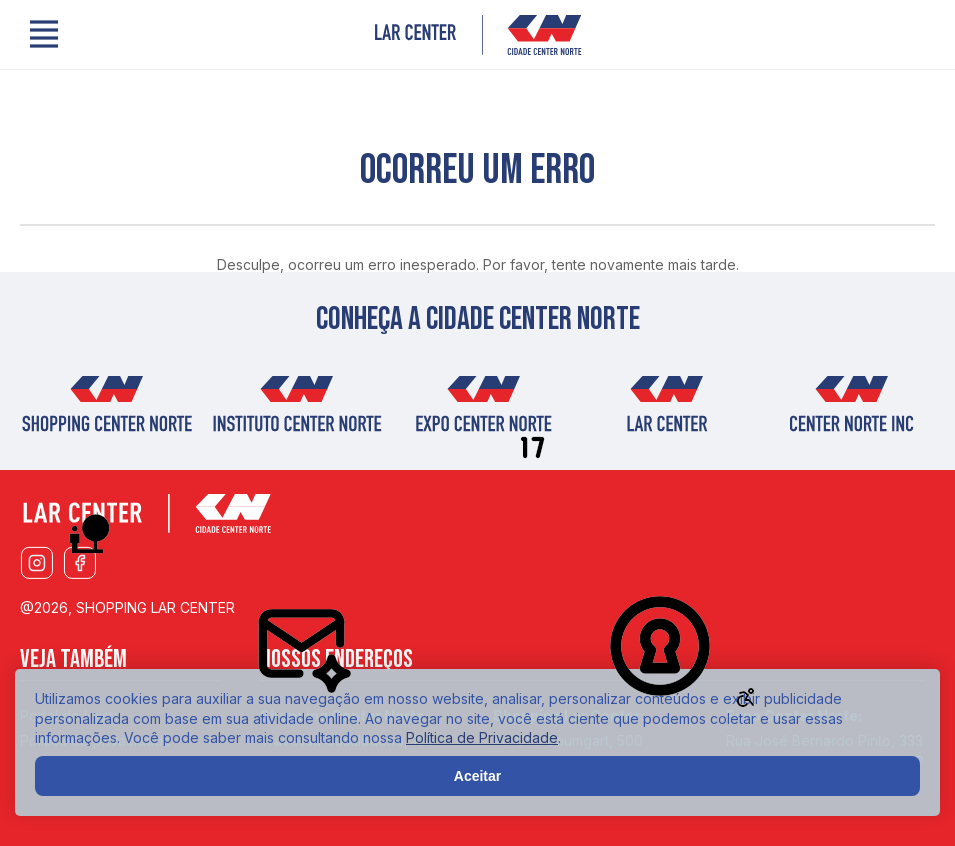  What do you see at coordinates (746, 697) in the screenshot?
I see `accessibility options or settings` at bounding box center [746, 697].